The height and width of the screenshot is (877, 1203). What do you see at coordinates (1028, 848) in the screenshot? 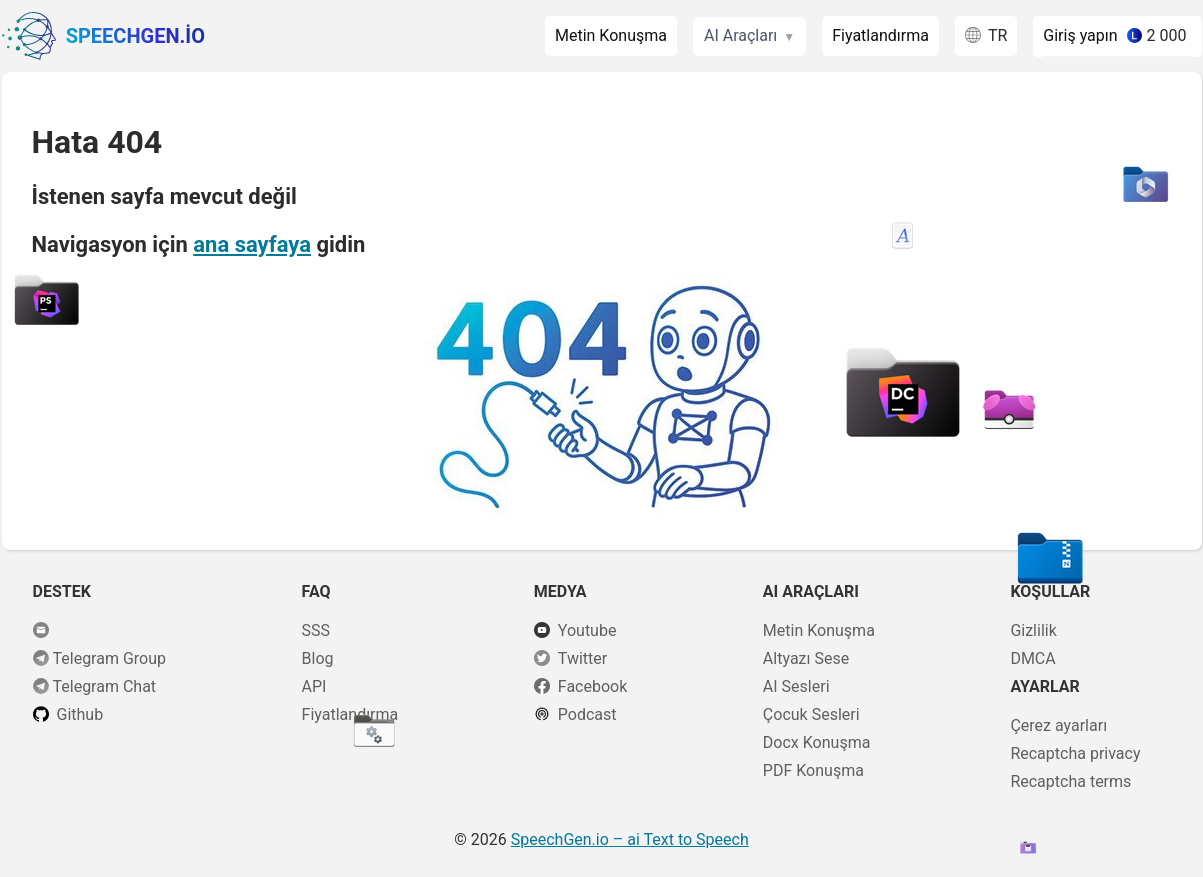
I see `open motrix download manager folder` at bounding box center [1028, 848].